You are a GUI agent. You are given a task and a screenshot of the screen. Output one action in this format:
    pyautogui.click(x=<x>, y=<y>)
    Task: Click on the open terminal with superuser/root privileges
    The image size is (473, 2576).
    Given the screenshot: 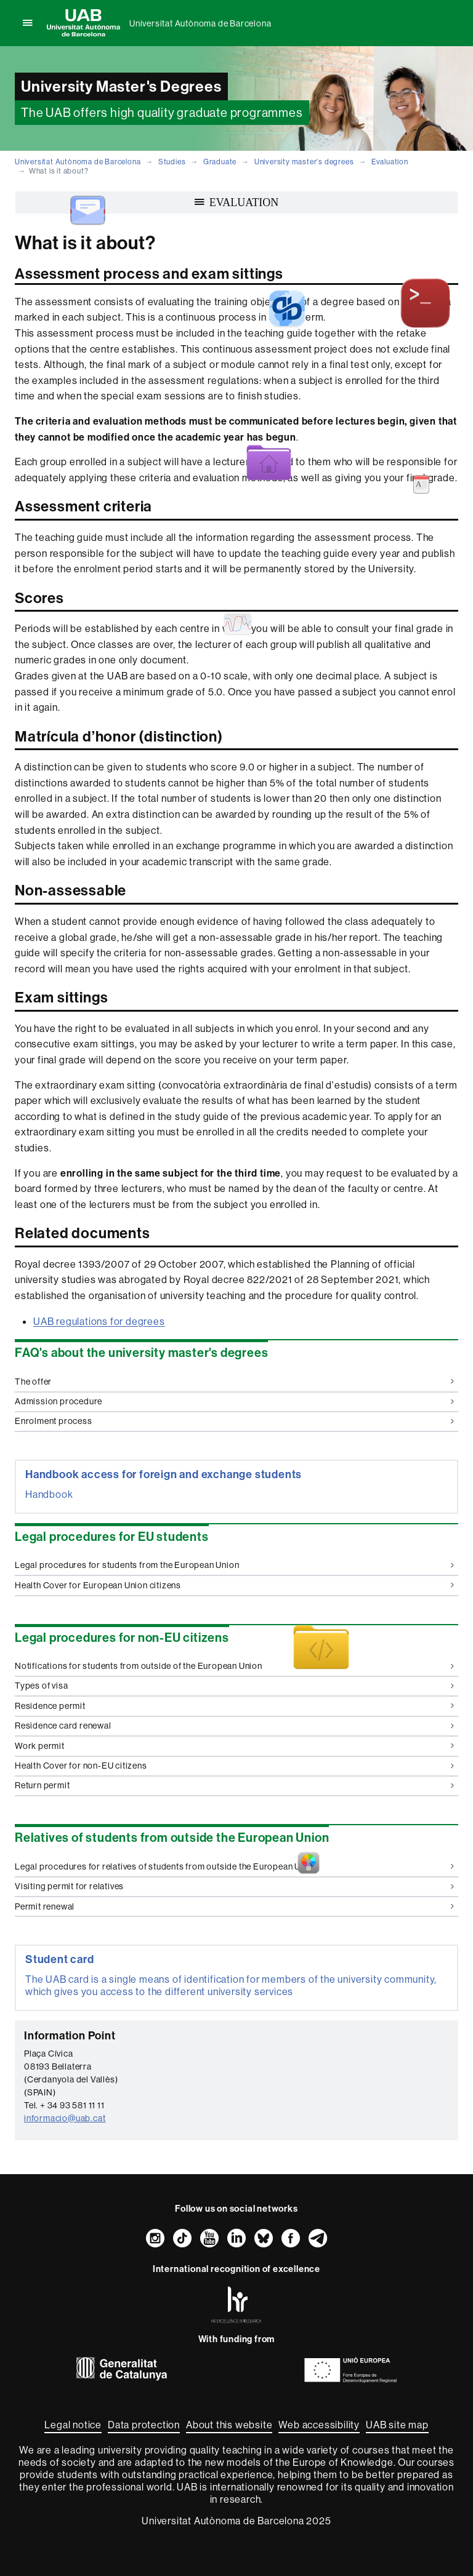 What is the action you would take?
    pyautogui.click(x=425, y=303)
    